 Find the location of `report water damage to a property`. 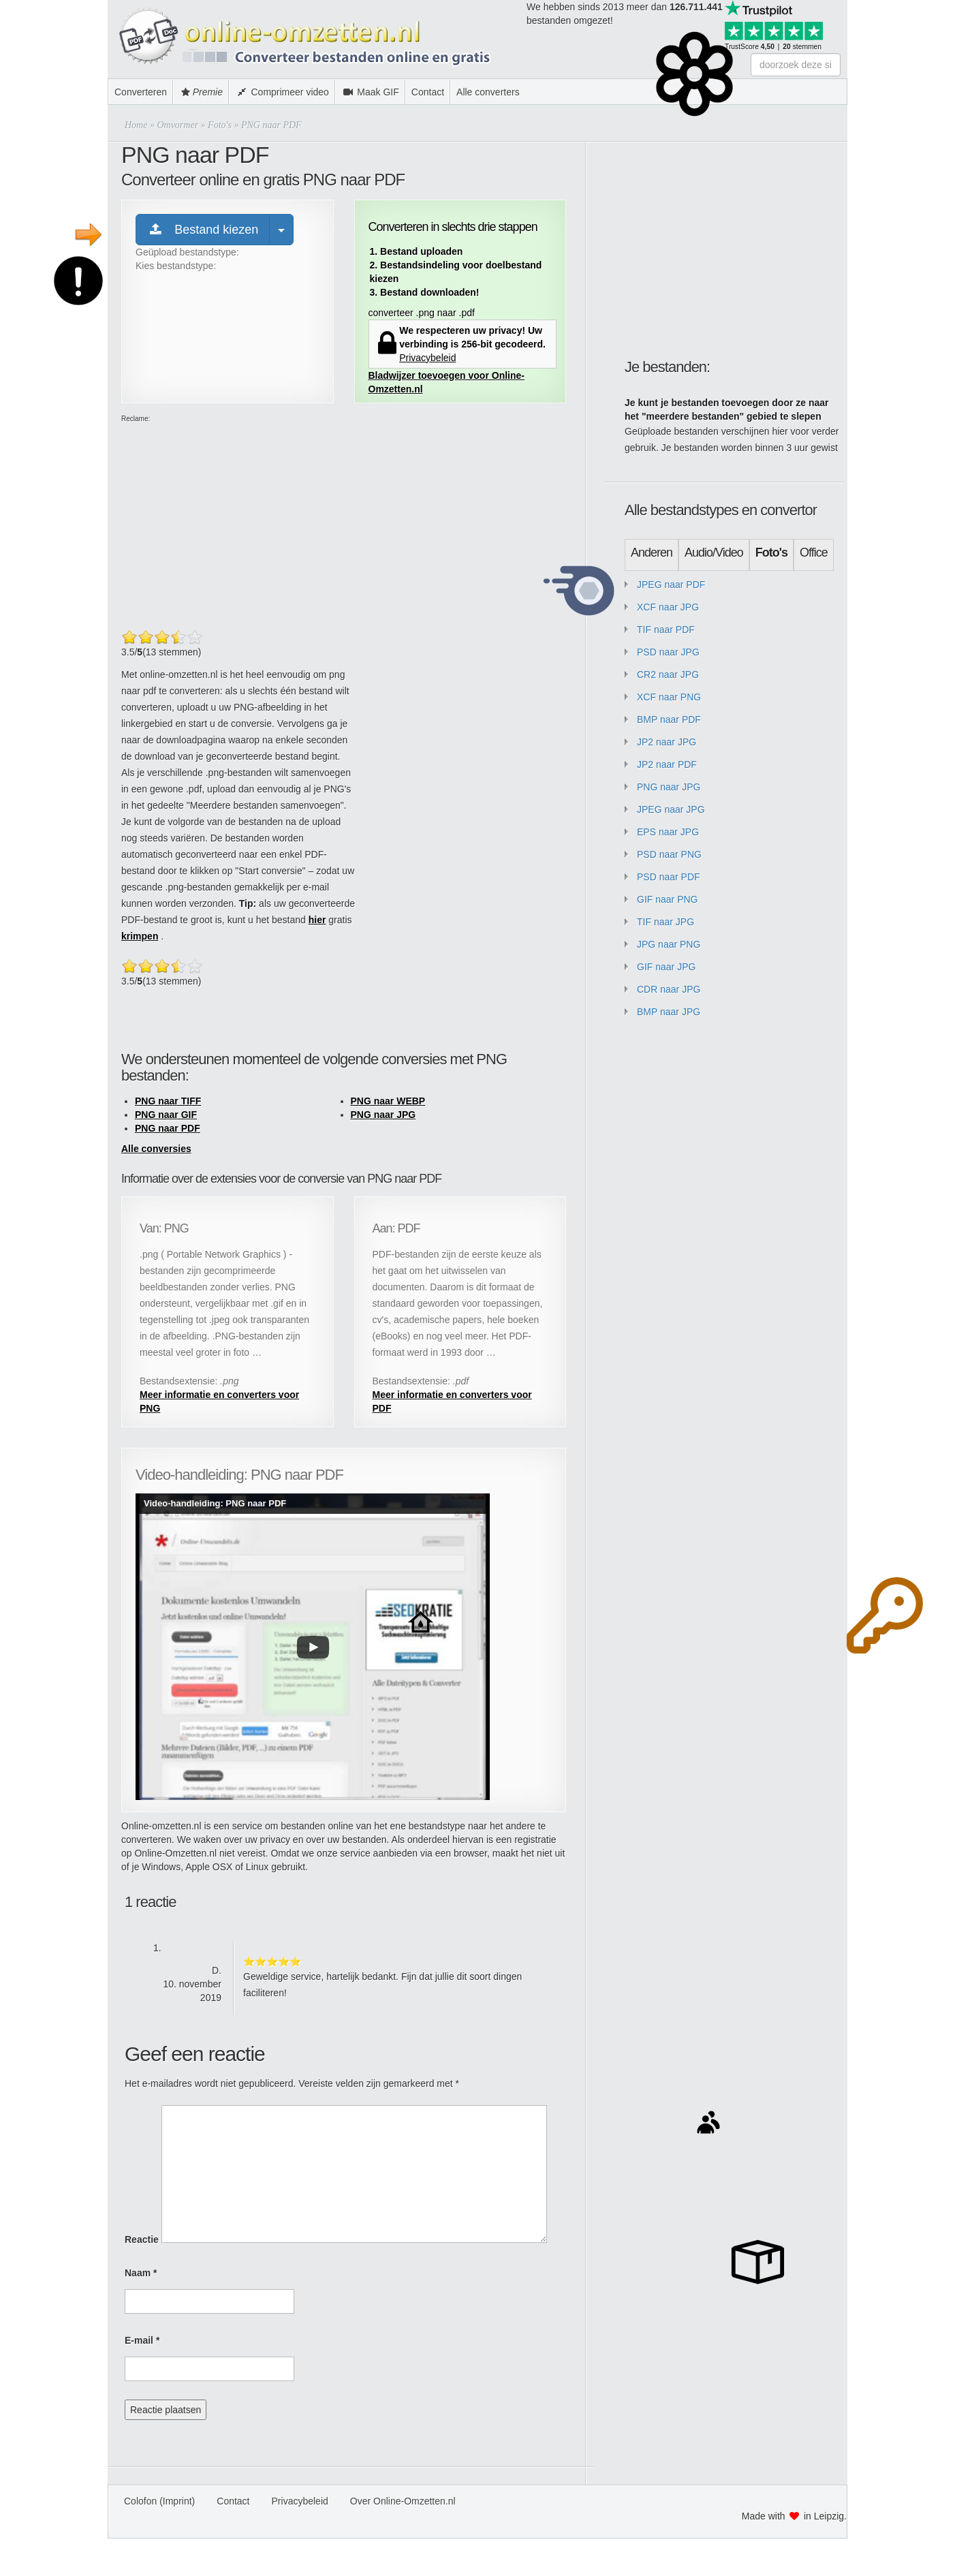

report water damage to a property is located at coordinates (420, 1622).